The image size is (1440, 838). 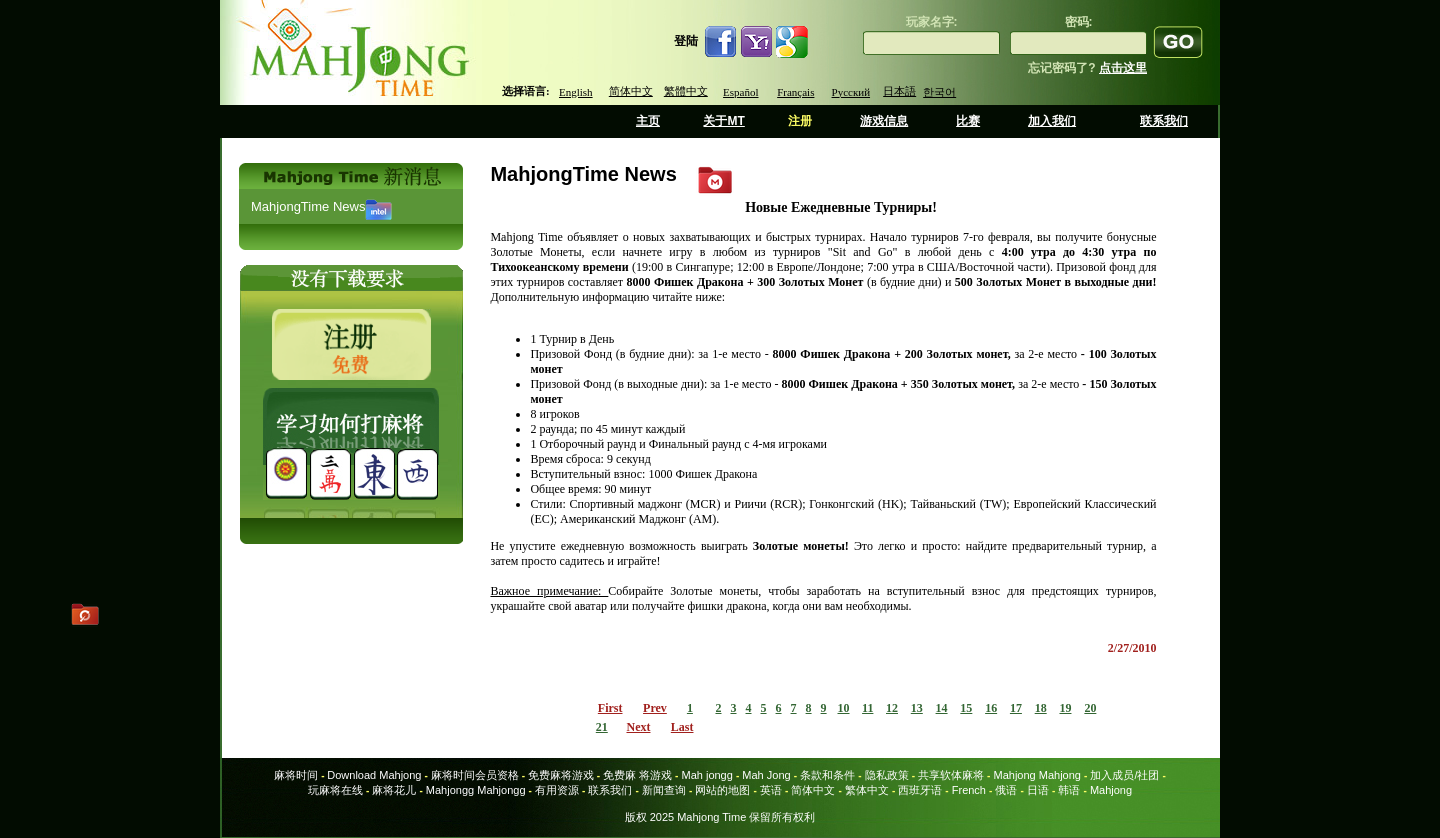 I want to click on folder containing intel-related files or software, so click(x=378, y=210).